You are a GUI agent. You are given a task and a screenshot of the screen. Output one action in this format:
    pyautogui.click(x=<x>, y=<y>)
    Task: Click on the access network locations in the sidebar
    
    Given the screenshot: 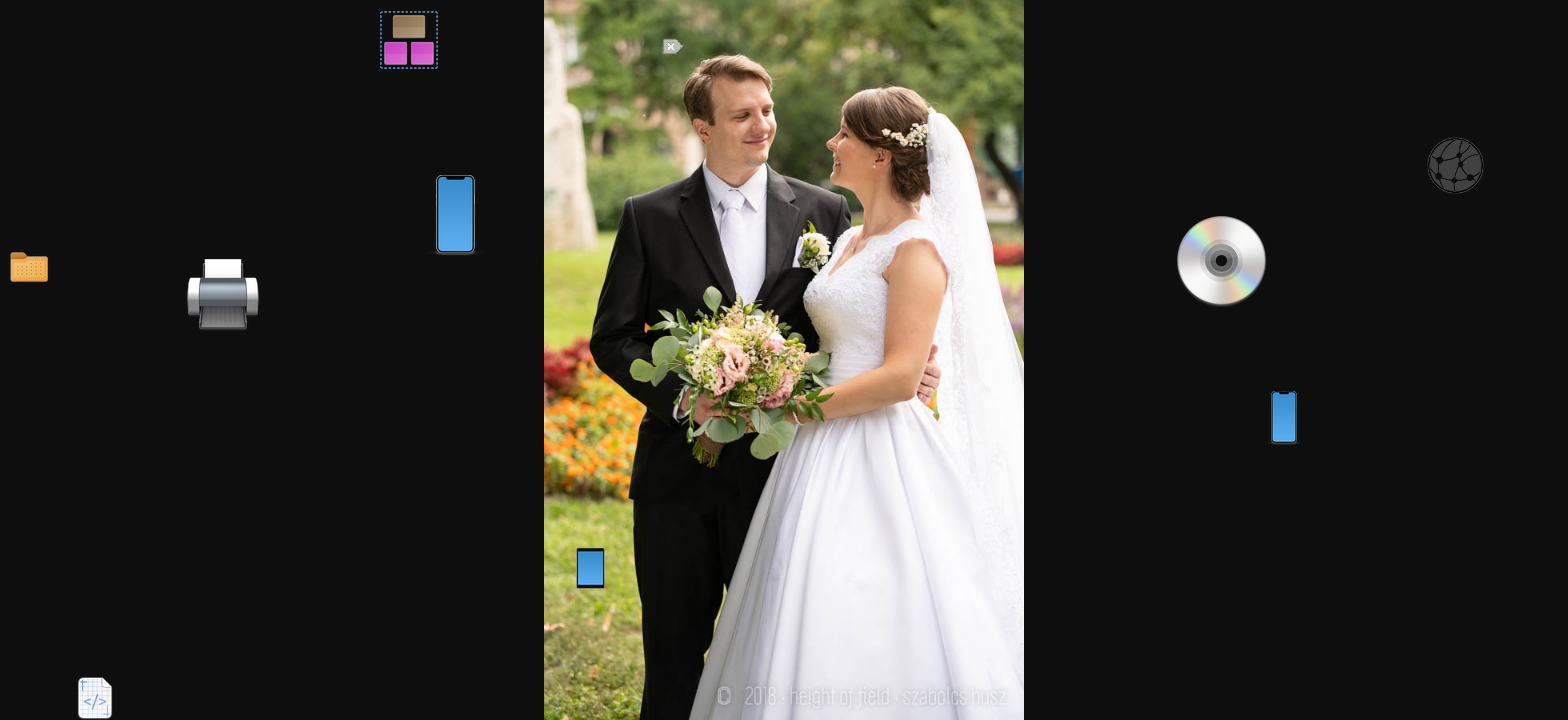 What is the action you would take?
    pyautogui.click(x=1455, y=165)
    